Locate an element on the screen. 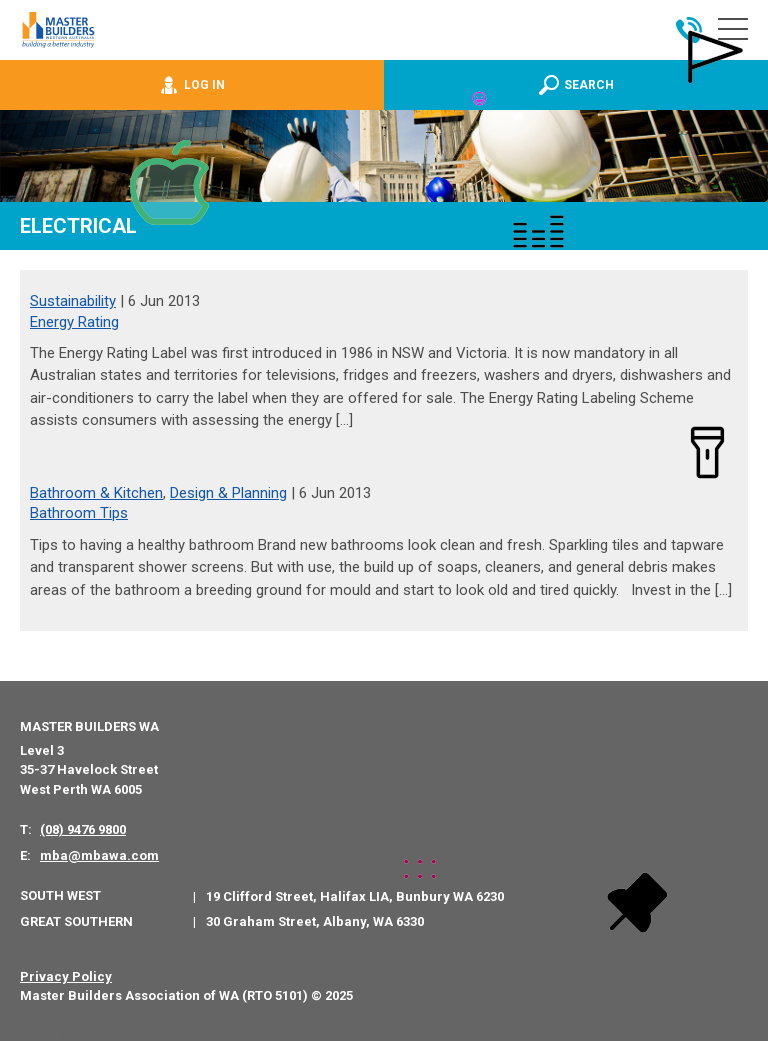 The image size is (768, 1041). drag to reorder items is located at coordinates (420, 869).